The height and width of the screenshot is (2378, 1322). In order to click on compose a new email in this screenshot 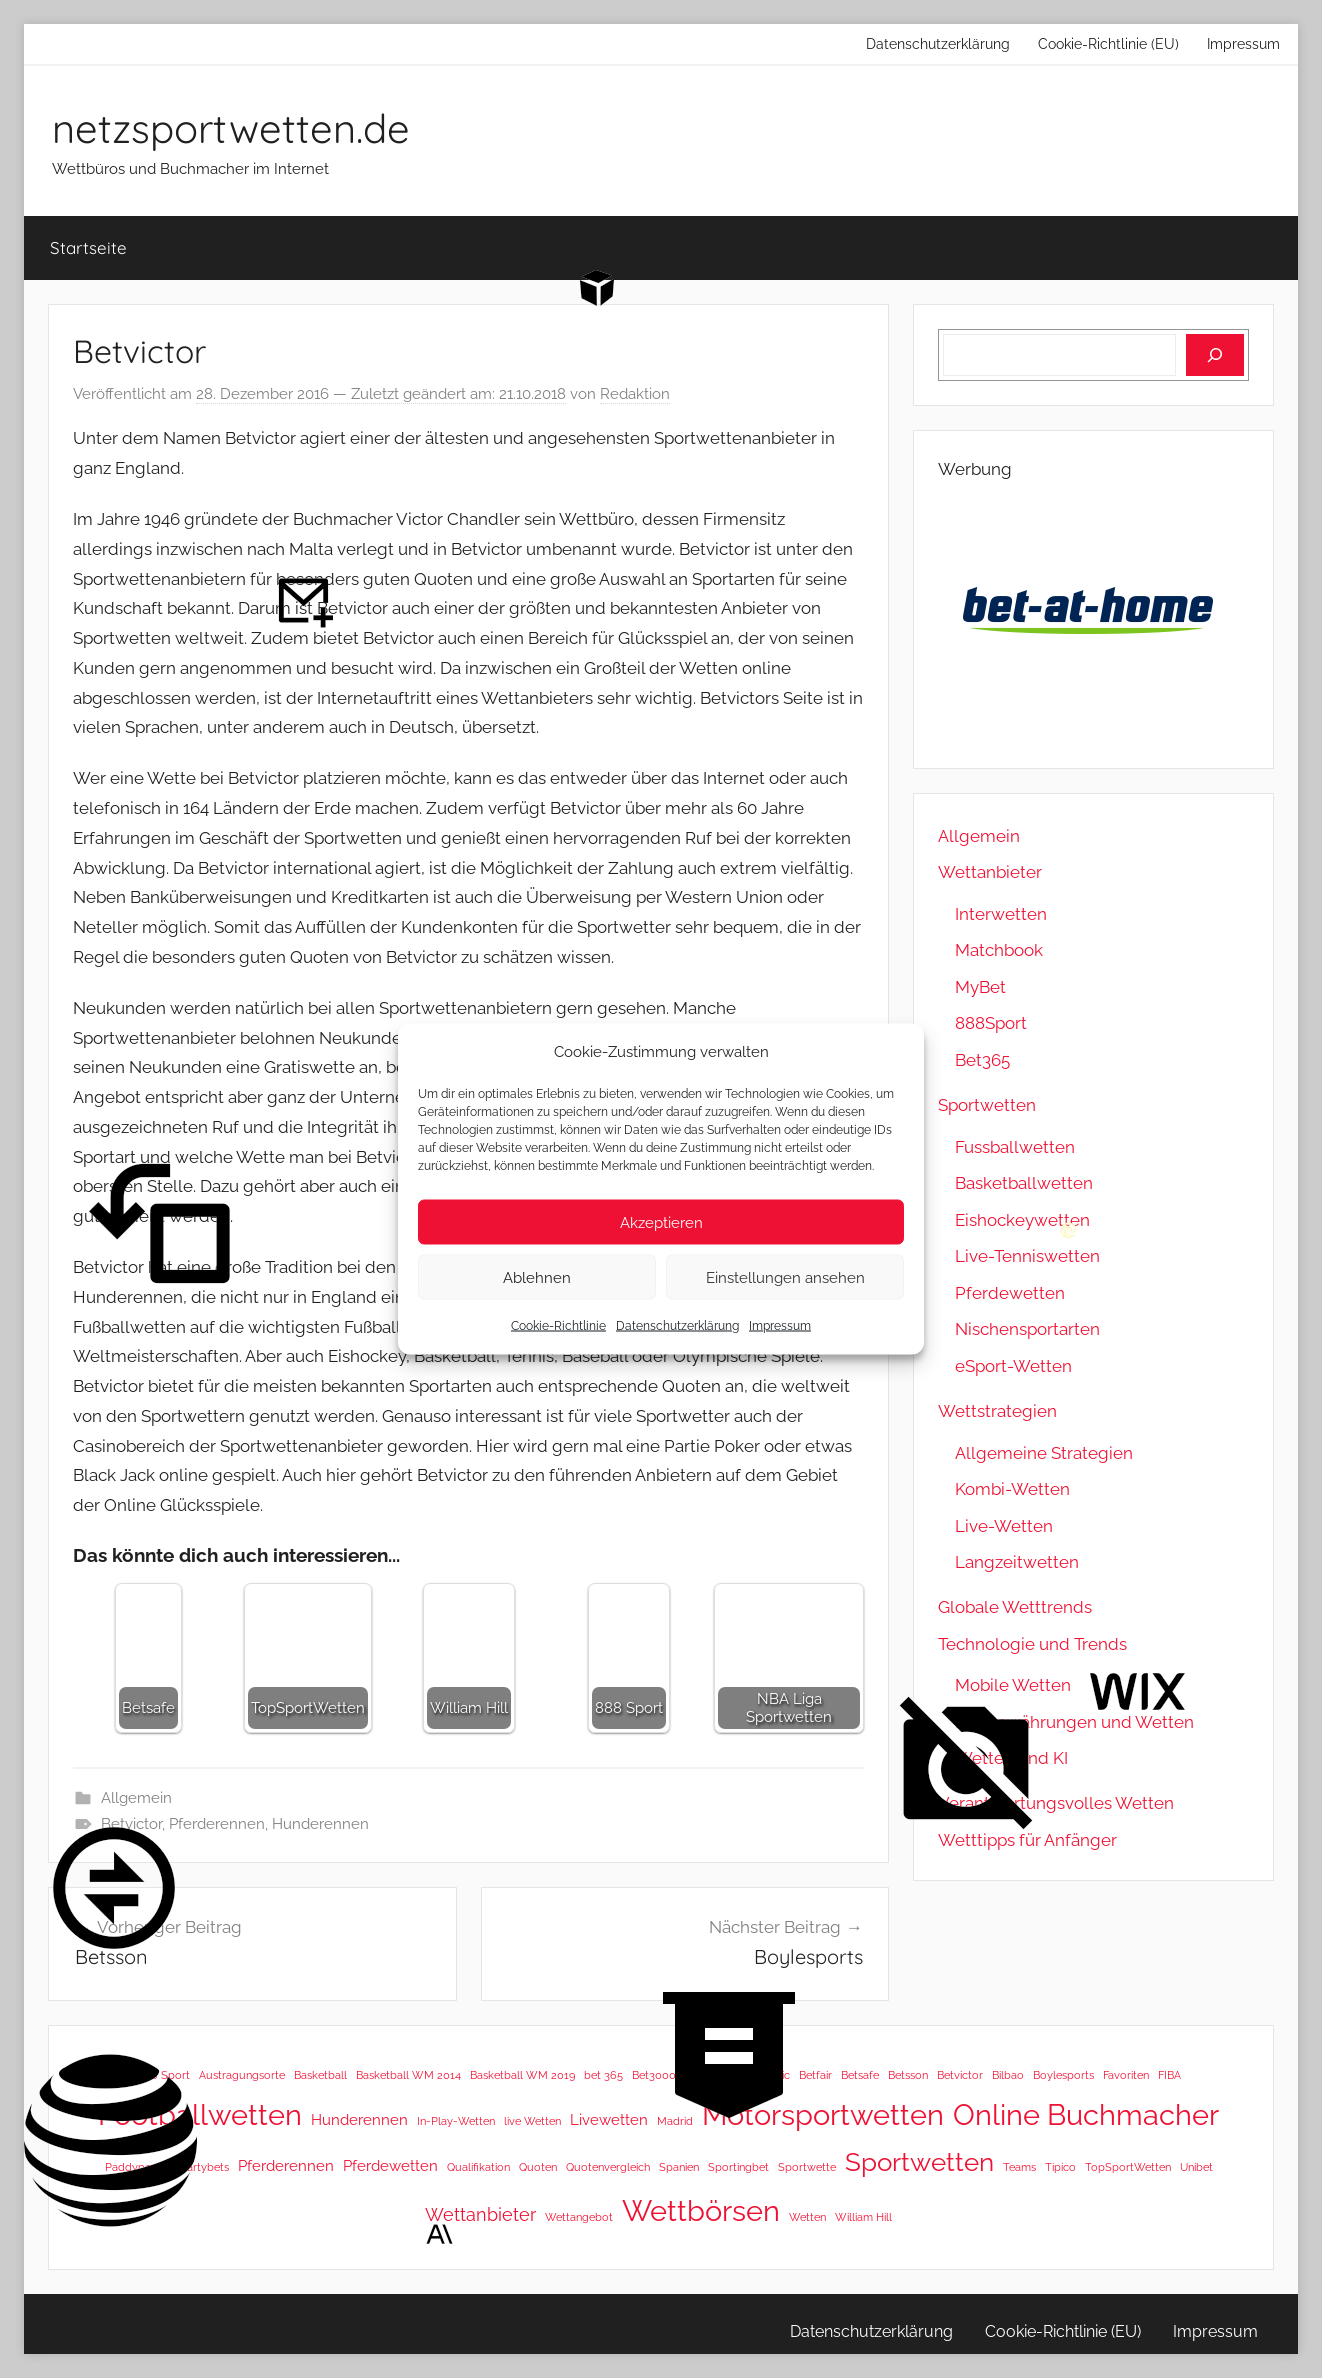, I will do `click(303, 600)`.